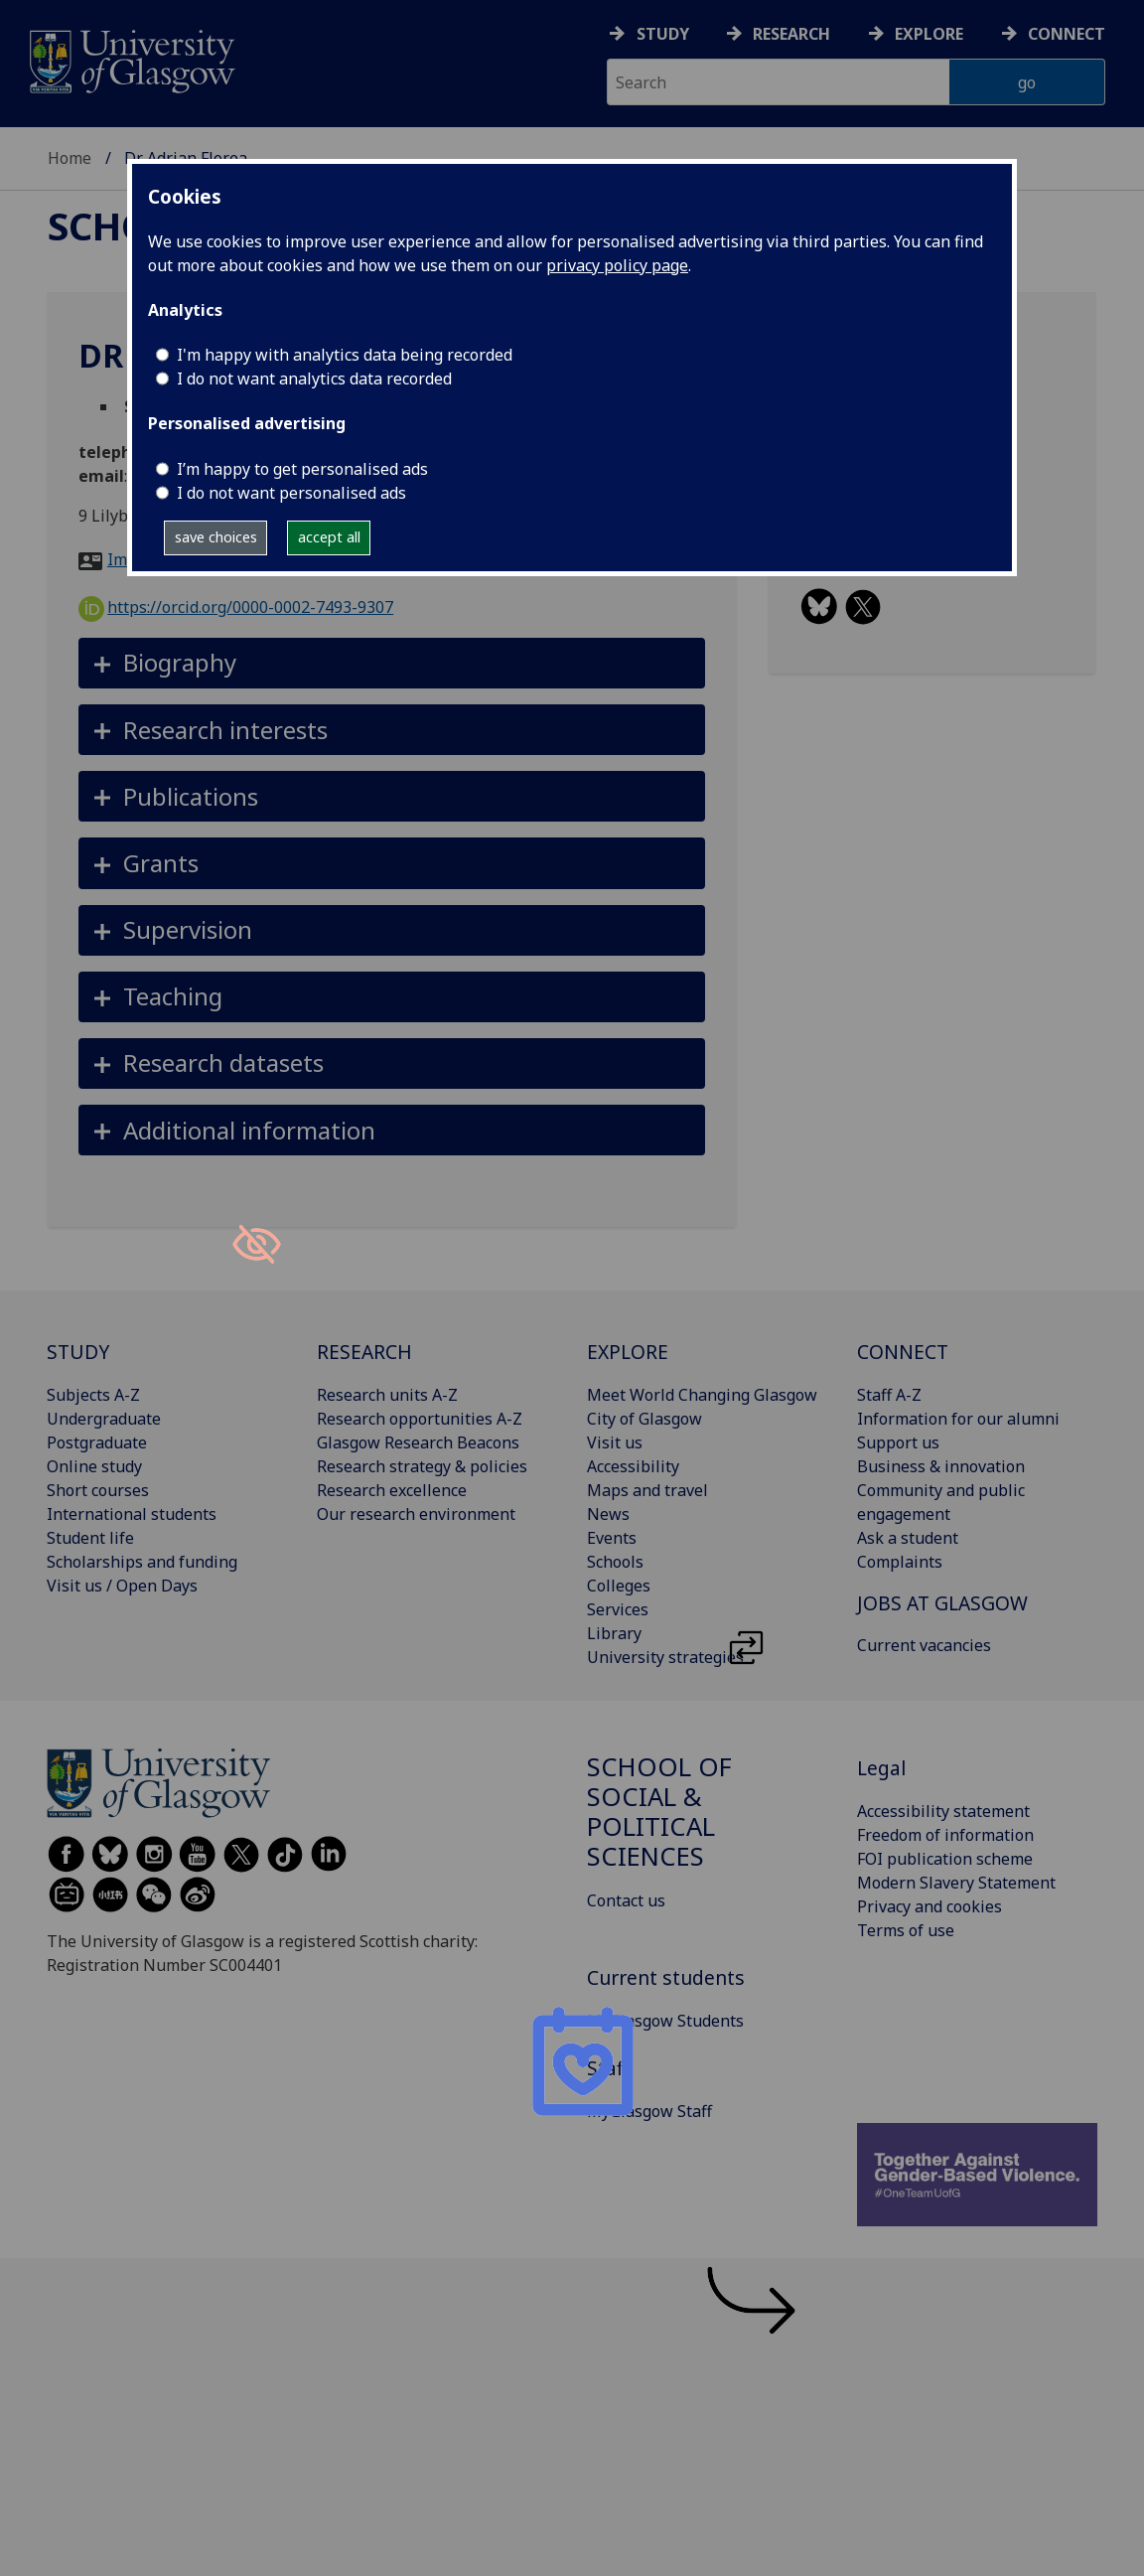 The height and width of the screenshot is (2576, 1144). What do you see at coordinates (751, 2300) in the screenshot?
I see `reply to a message or comment` at bounding box center [751, 2300].